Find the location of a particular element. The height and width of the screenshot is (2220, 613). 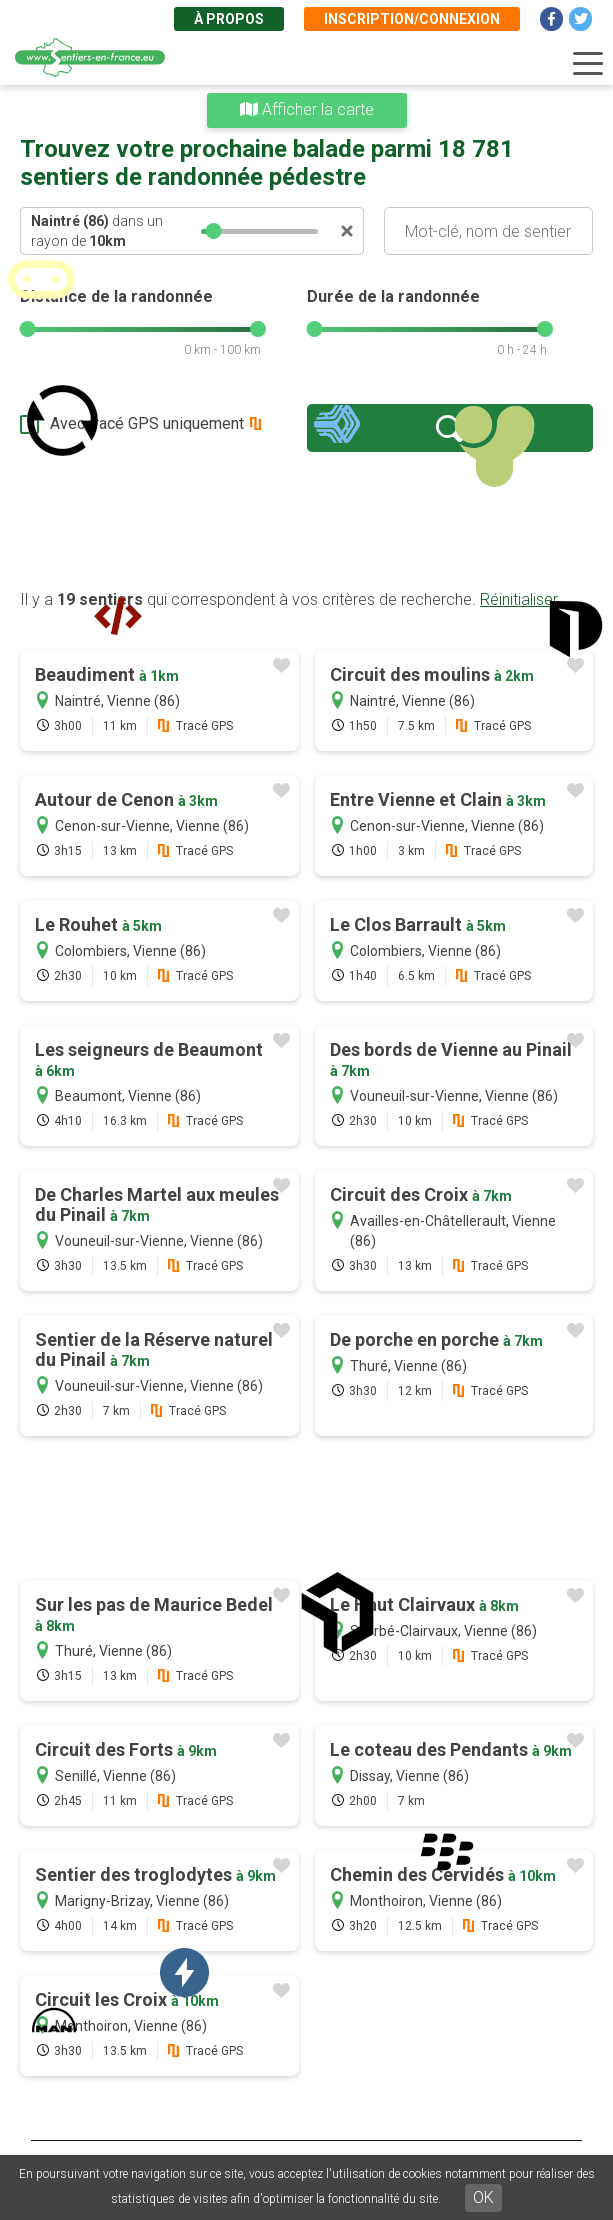

refresh or reload the current page is located at coordinates (62, 420).